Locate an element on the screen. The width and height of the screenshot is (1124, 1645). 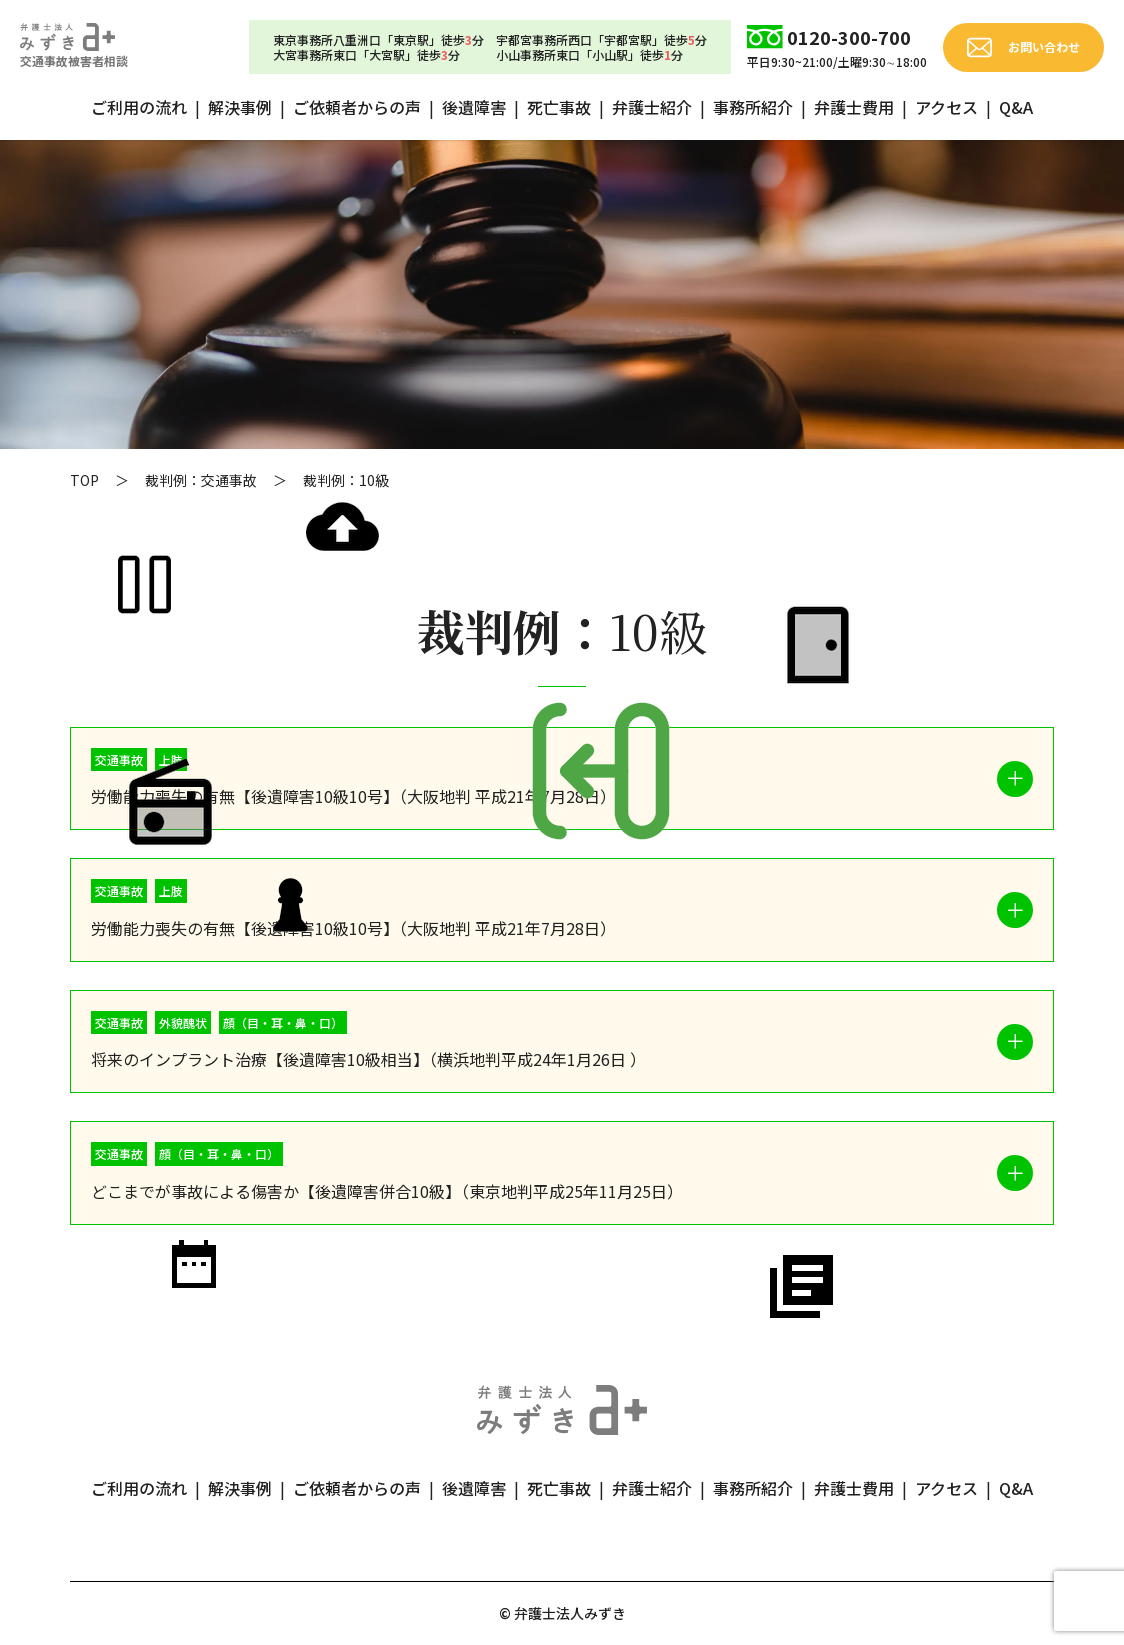
access your document library is located at coordinates (801, 1286).